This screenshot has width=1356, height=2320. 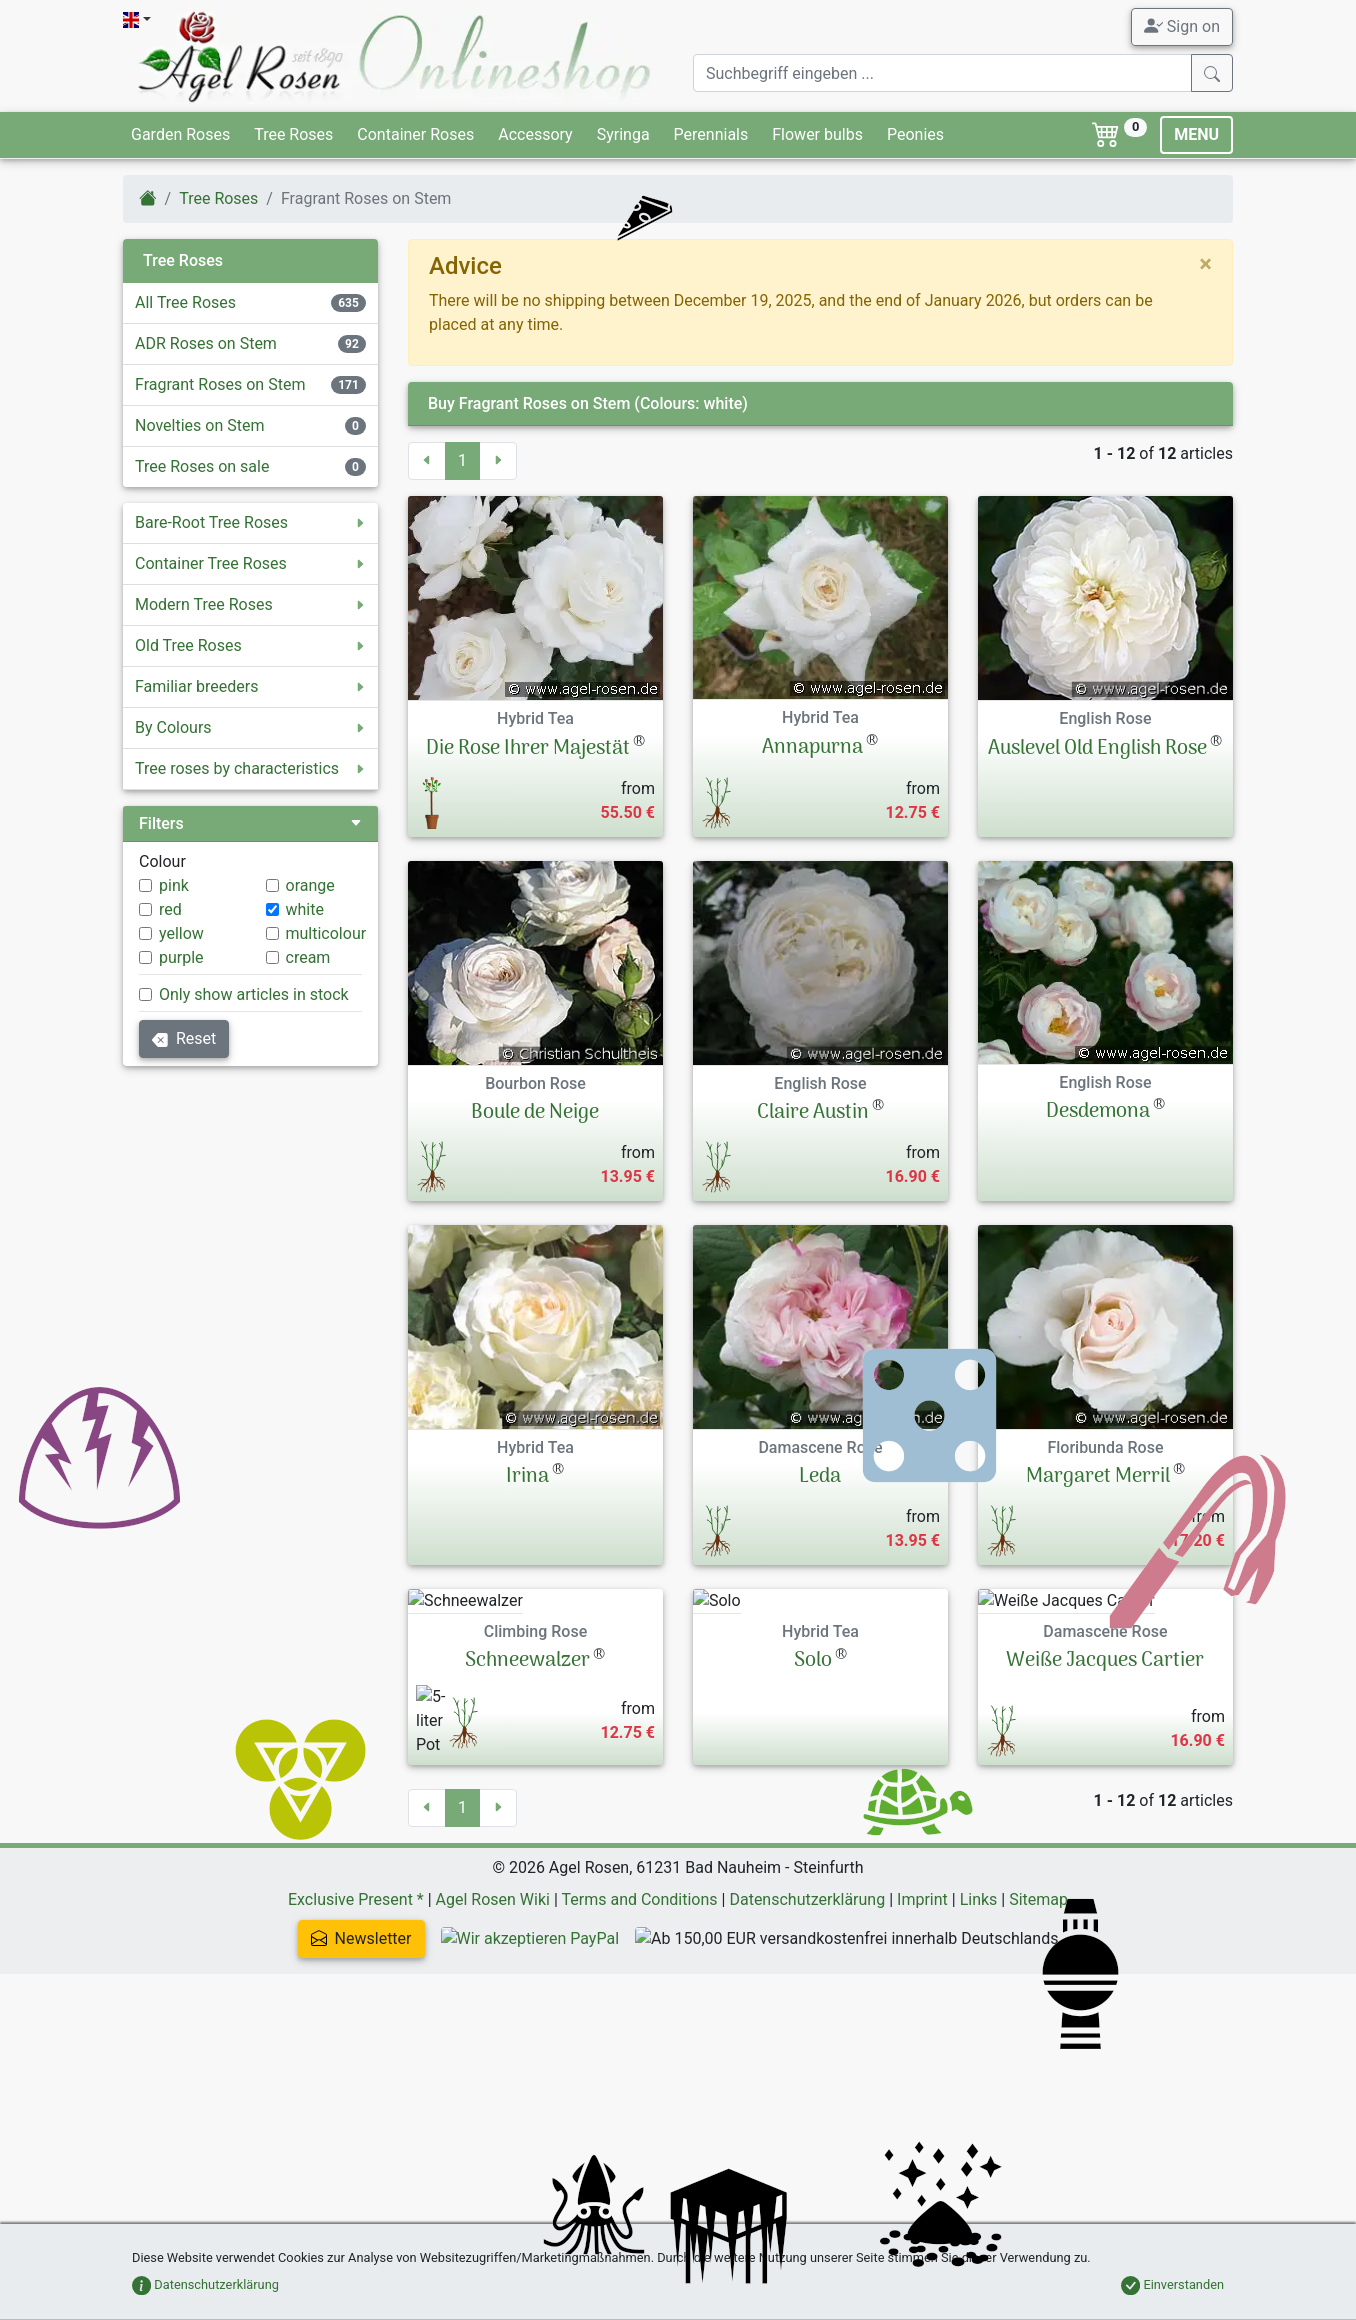 What do you see at coordinates (1080, 1972) in the screenshot?
I see `access broadcast or streaming settings` at bounding box center [1080, 1972].